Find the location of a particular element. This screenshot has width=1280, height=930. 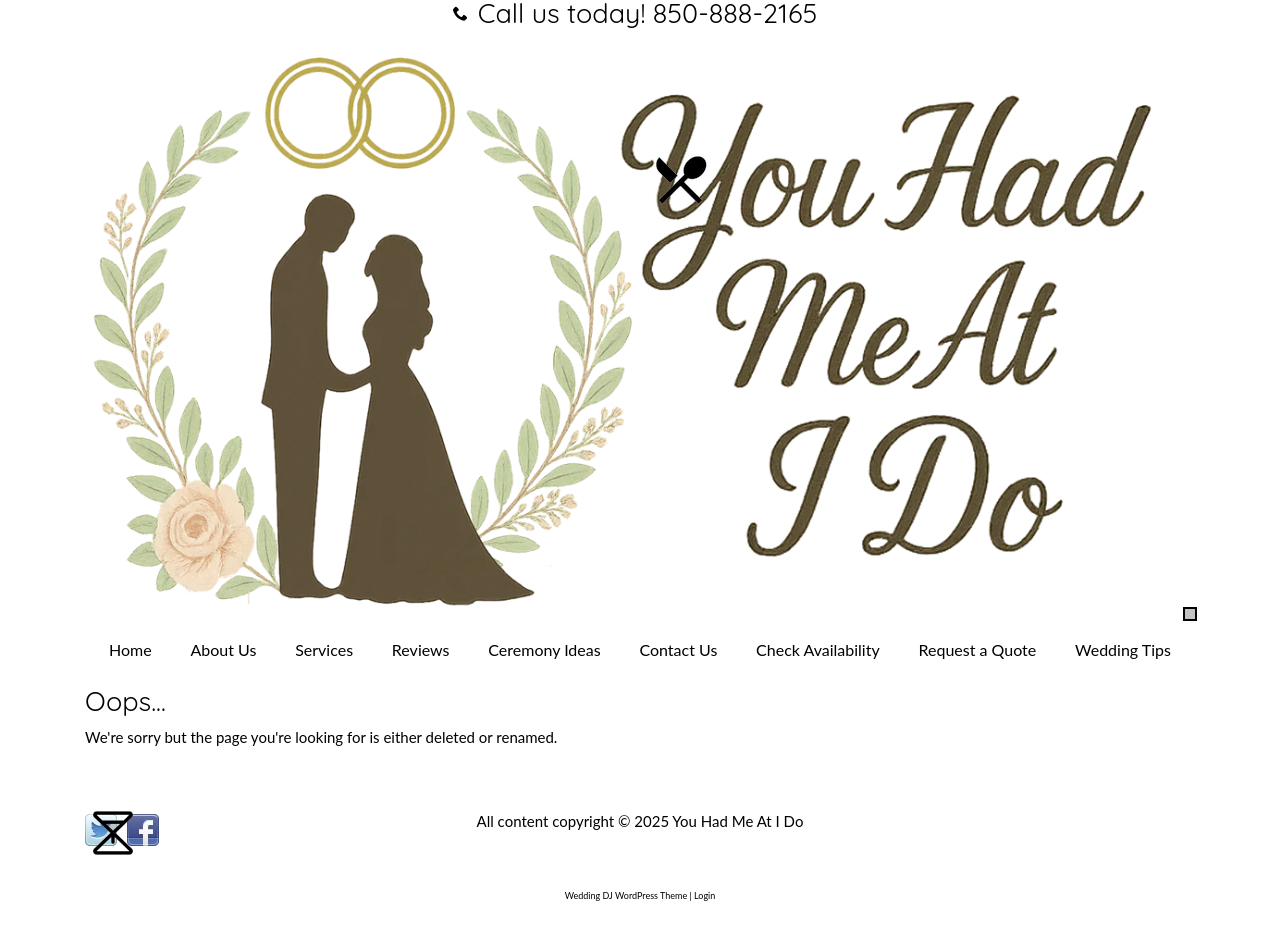

indicates loading or processing in progress is located at coordinates (113, 833).